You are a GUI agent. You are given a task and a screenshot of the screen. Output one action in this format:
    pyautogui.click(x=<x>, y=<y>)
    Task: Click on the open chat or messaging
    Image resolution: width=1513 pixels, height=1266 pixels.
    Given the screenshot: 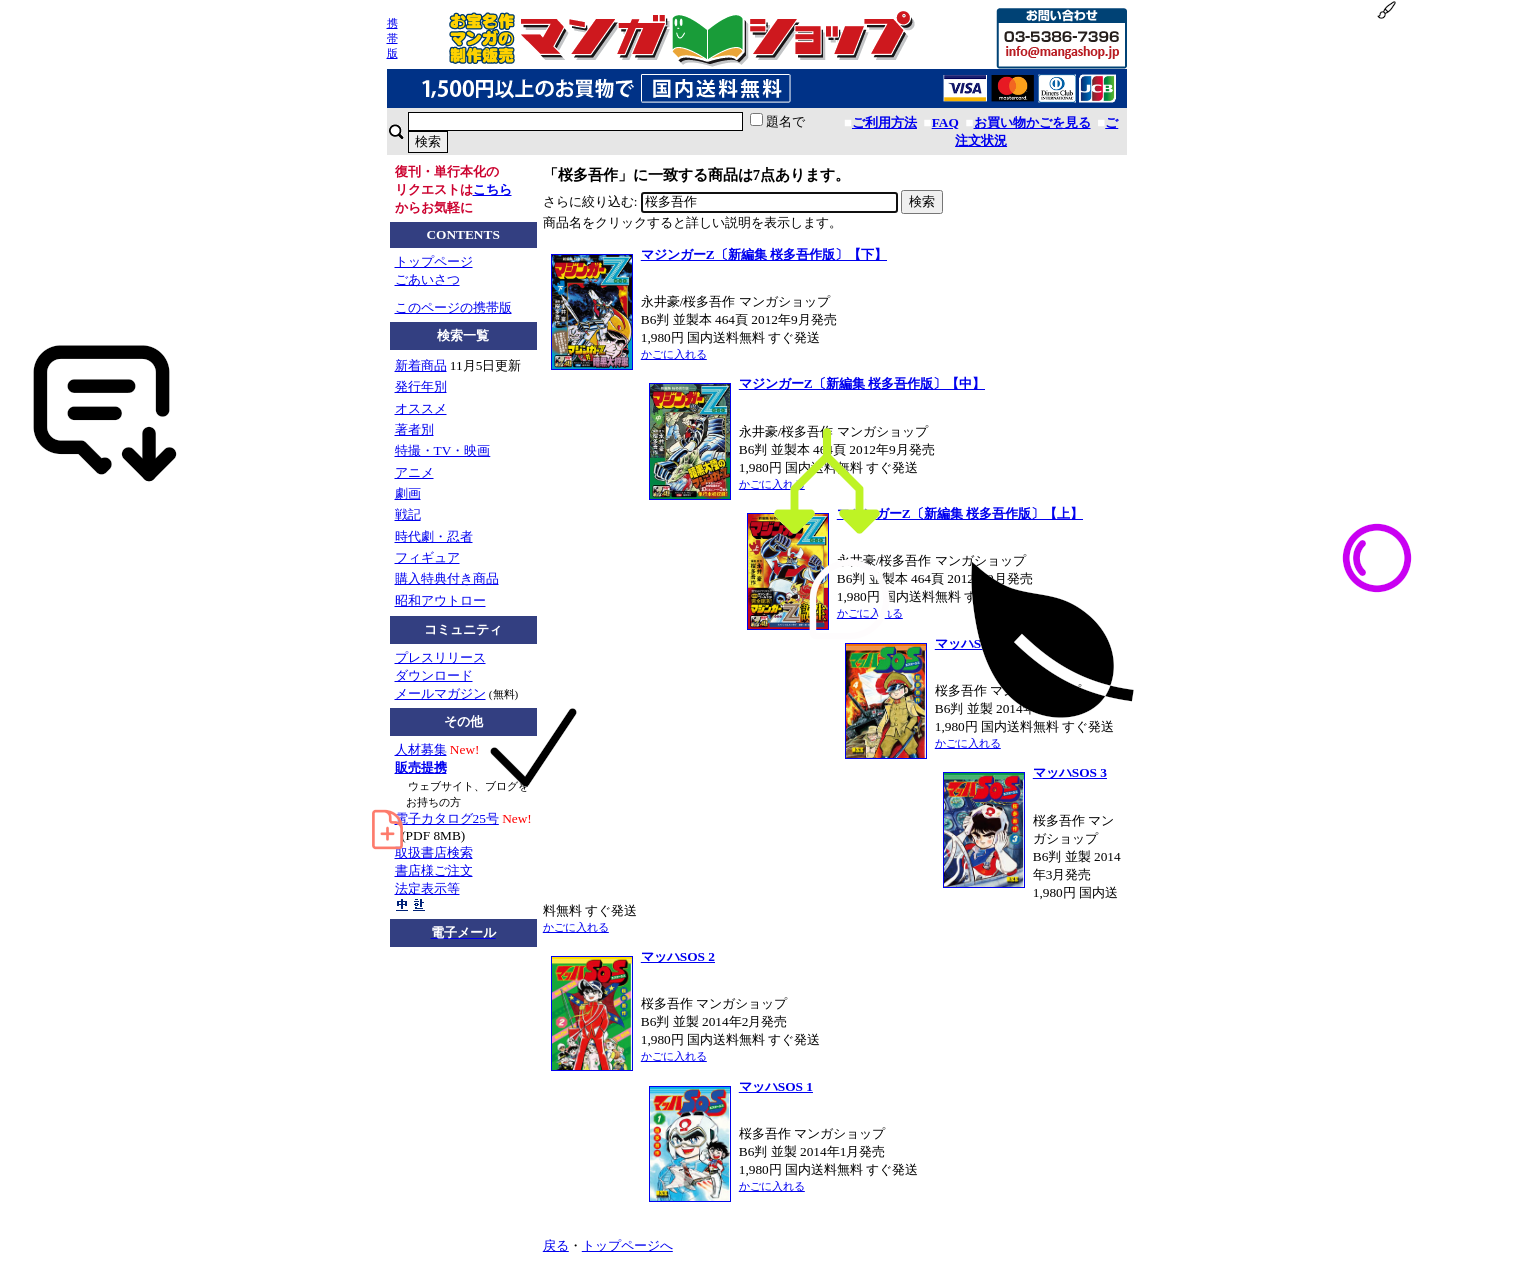 What is the action you would take?
    pyautogui.click(x=848, y=601)
    